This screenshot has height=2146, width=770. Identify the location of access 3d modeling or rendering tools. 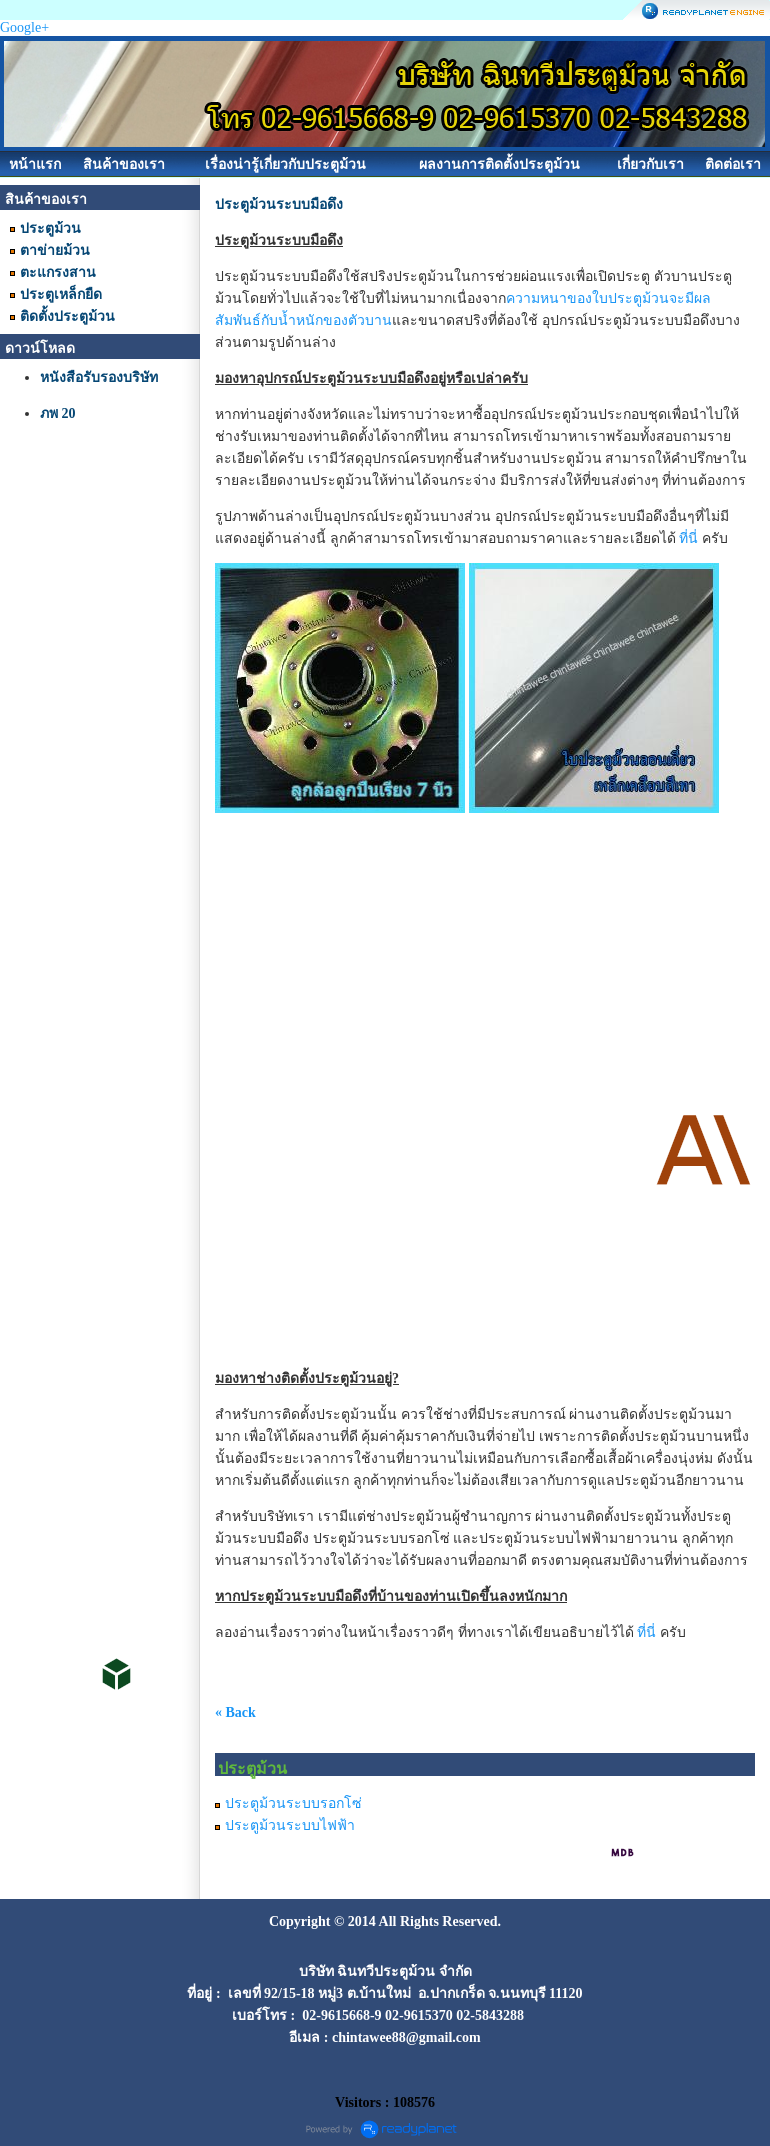
(116, 1674).